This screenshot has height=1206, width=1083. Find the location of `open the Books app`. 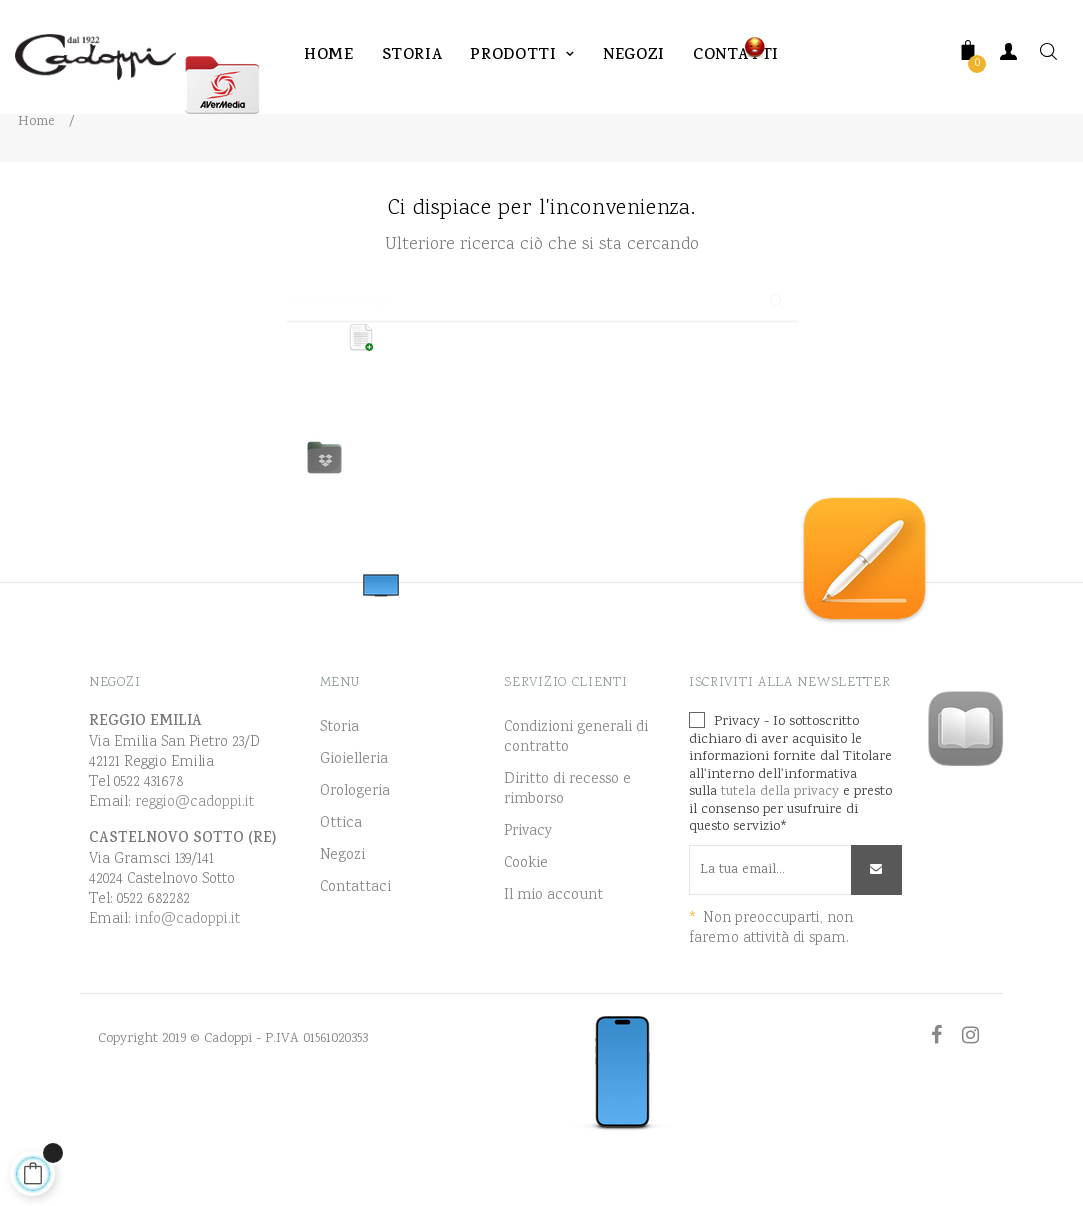

open the Books app is located at coordinates (965, 728).